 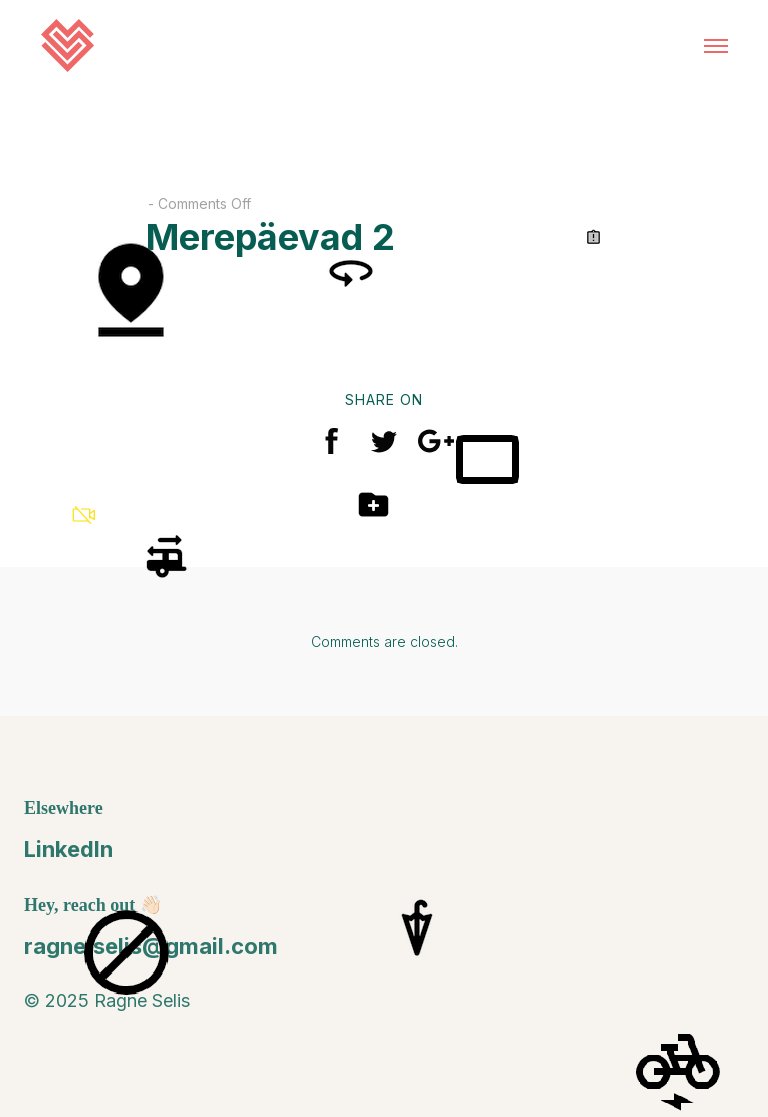 I want to click on indicates an overdue or late assignment, so click(x=593, y=237).